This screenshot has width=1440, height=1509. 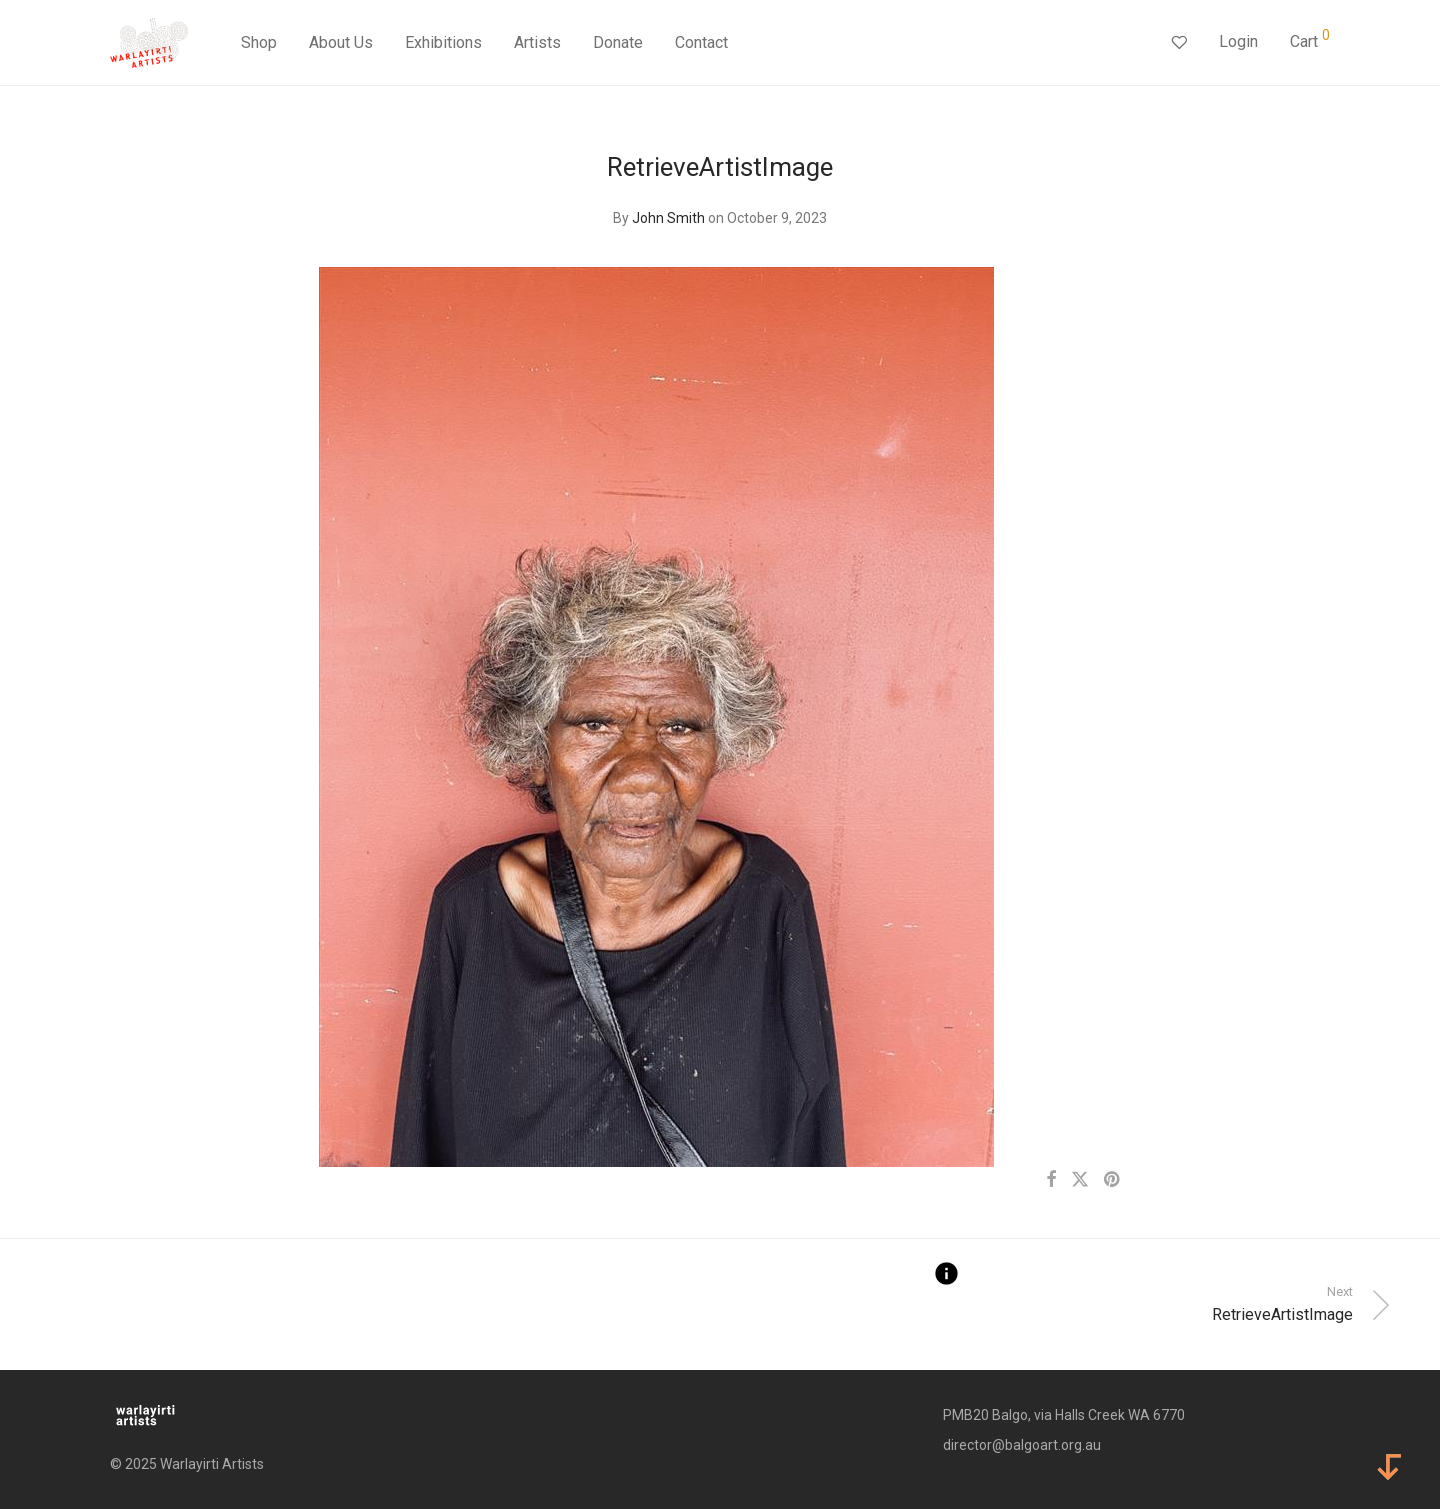 What do you see at coordinates (1389, 1465) in the screenshot?
I see `navigate back and down in a menu hierarchy` at bounding box center [1389, 1465].